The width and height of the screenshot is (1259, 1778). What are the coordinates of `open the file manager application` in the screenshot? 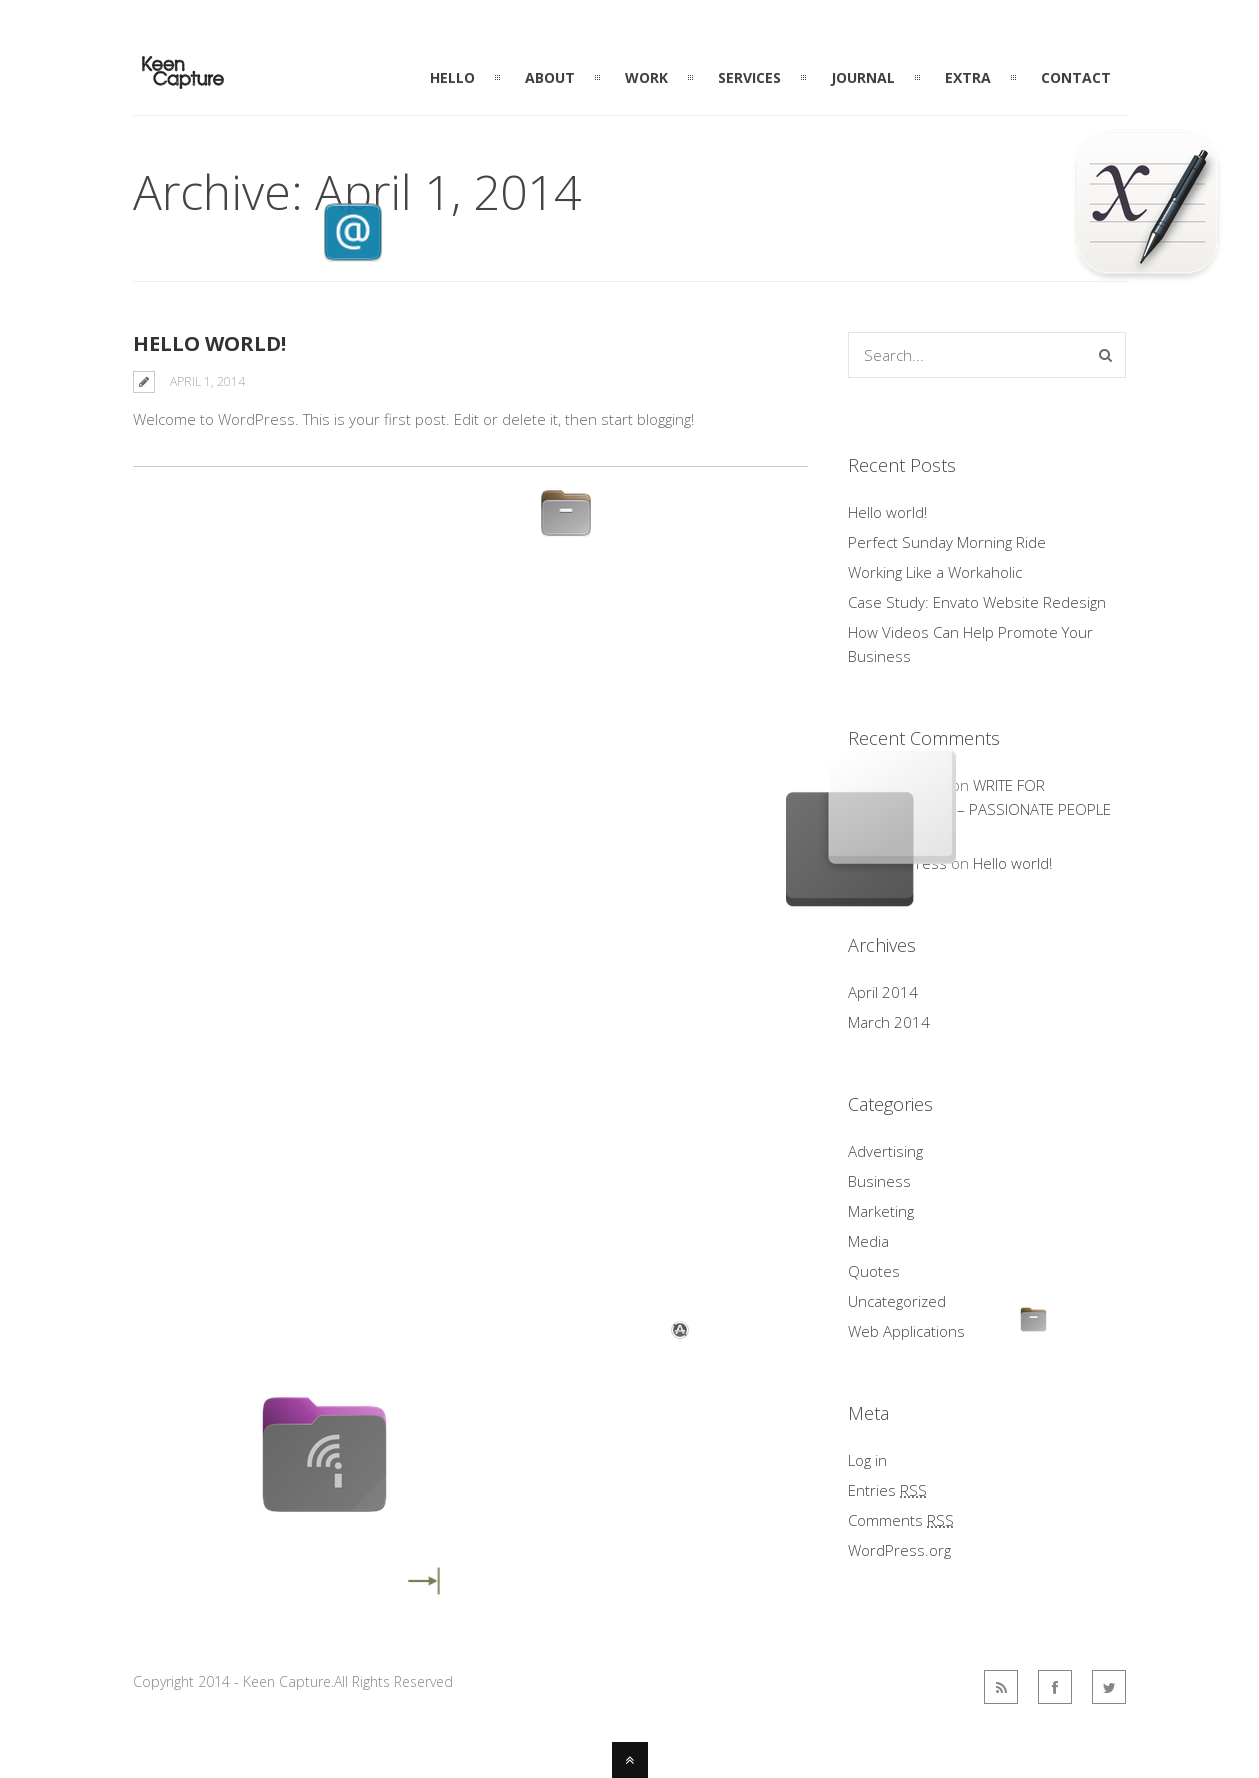 It's located at (566, 513).